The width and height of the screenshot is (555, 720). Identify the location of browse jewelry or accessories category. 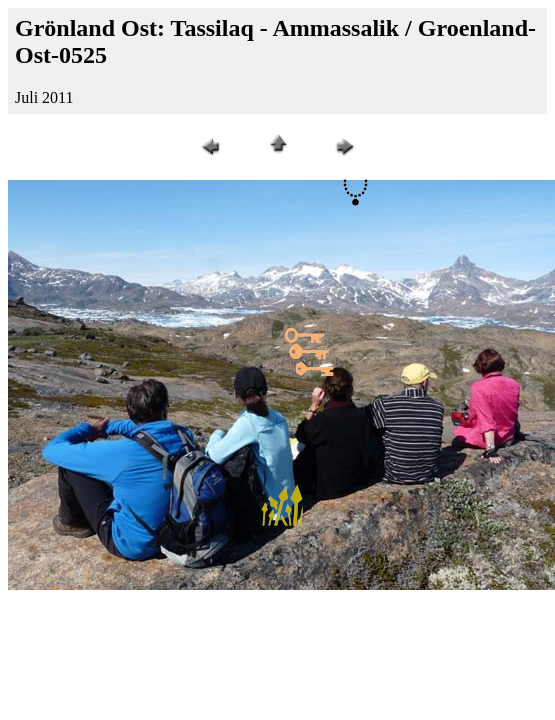
(355, 192).